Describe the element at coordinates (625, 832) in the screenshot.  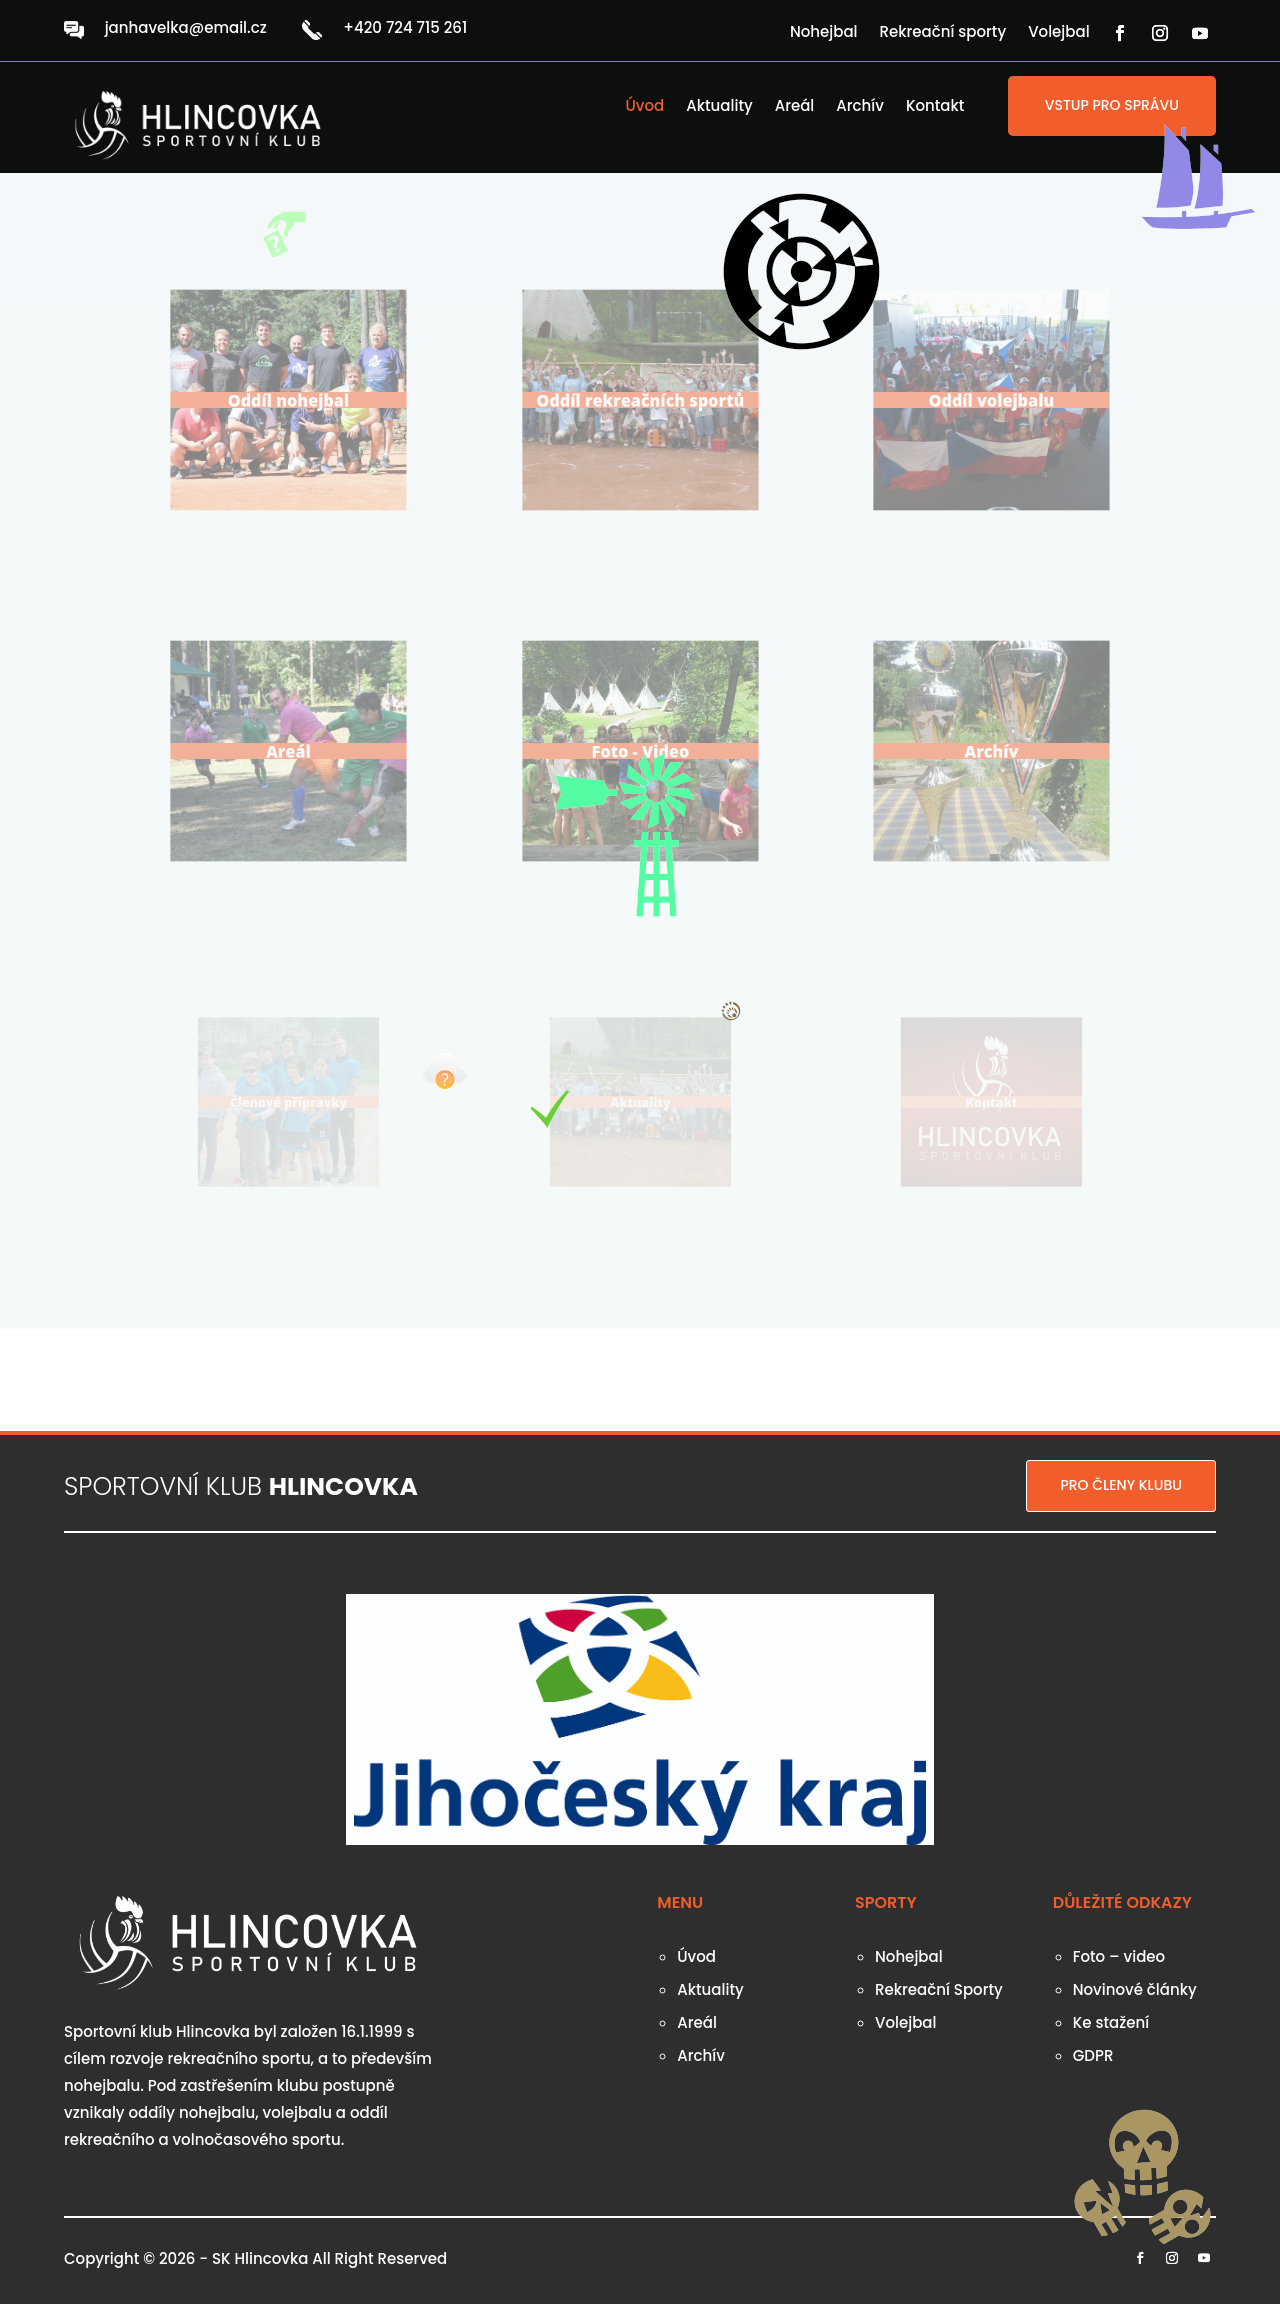
I see `windmill or wind pump structure icon` at that location.